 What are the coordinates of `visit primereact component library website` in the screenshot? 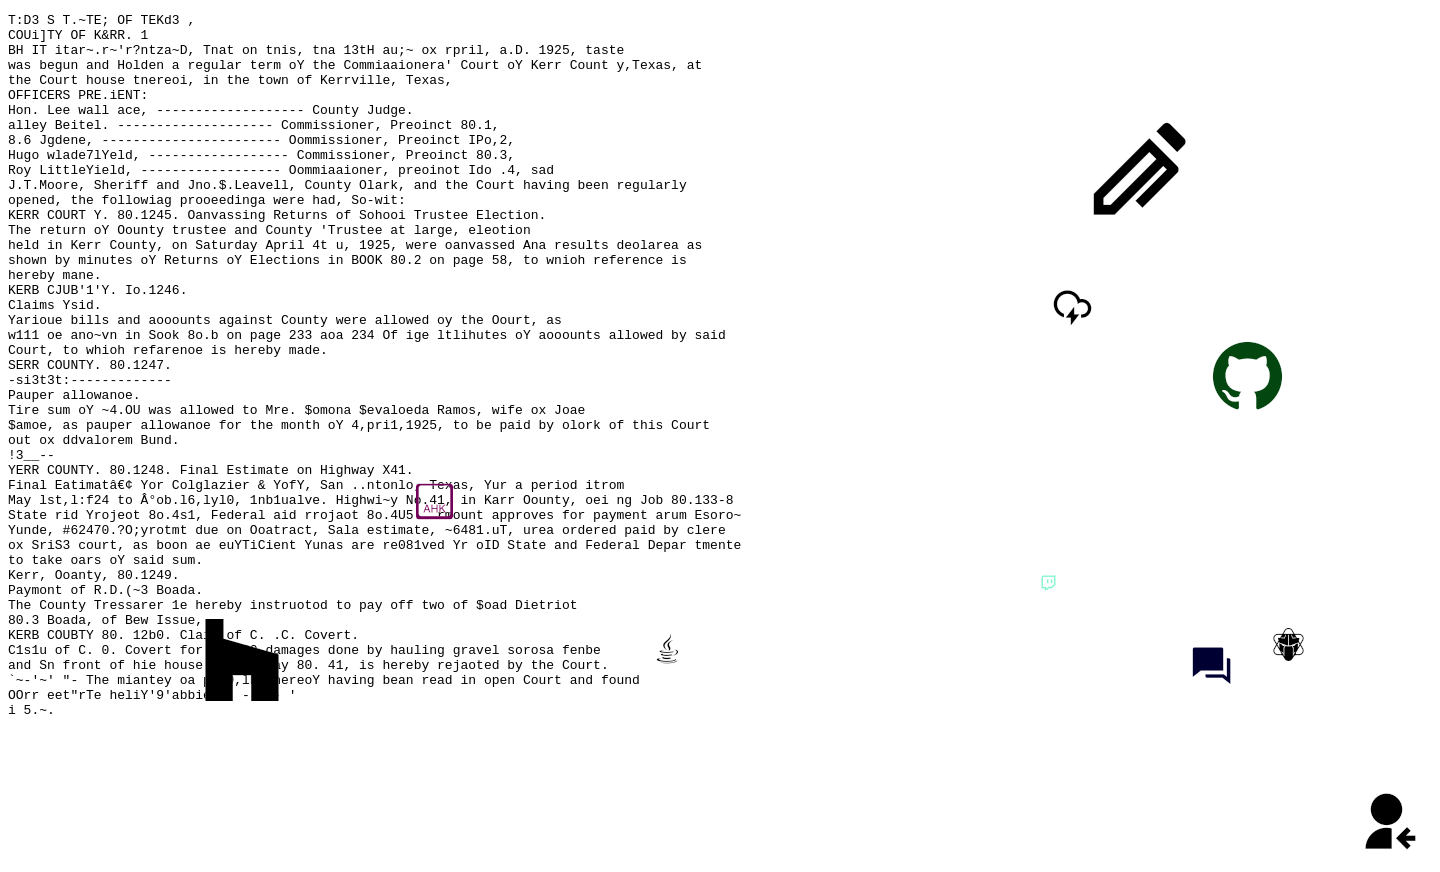 It's located at (1288, 644).